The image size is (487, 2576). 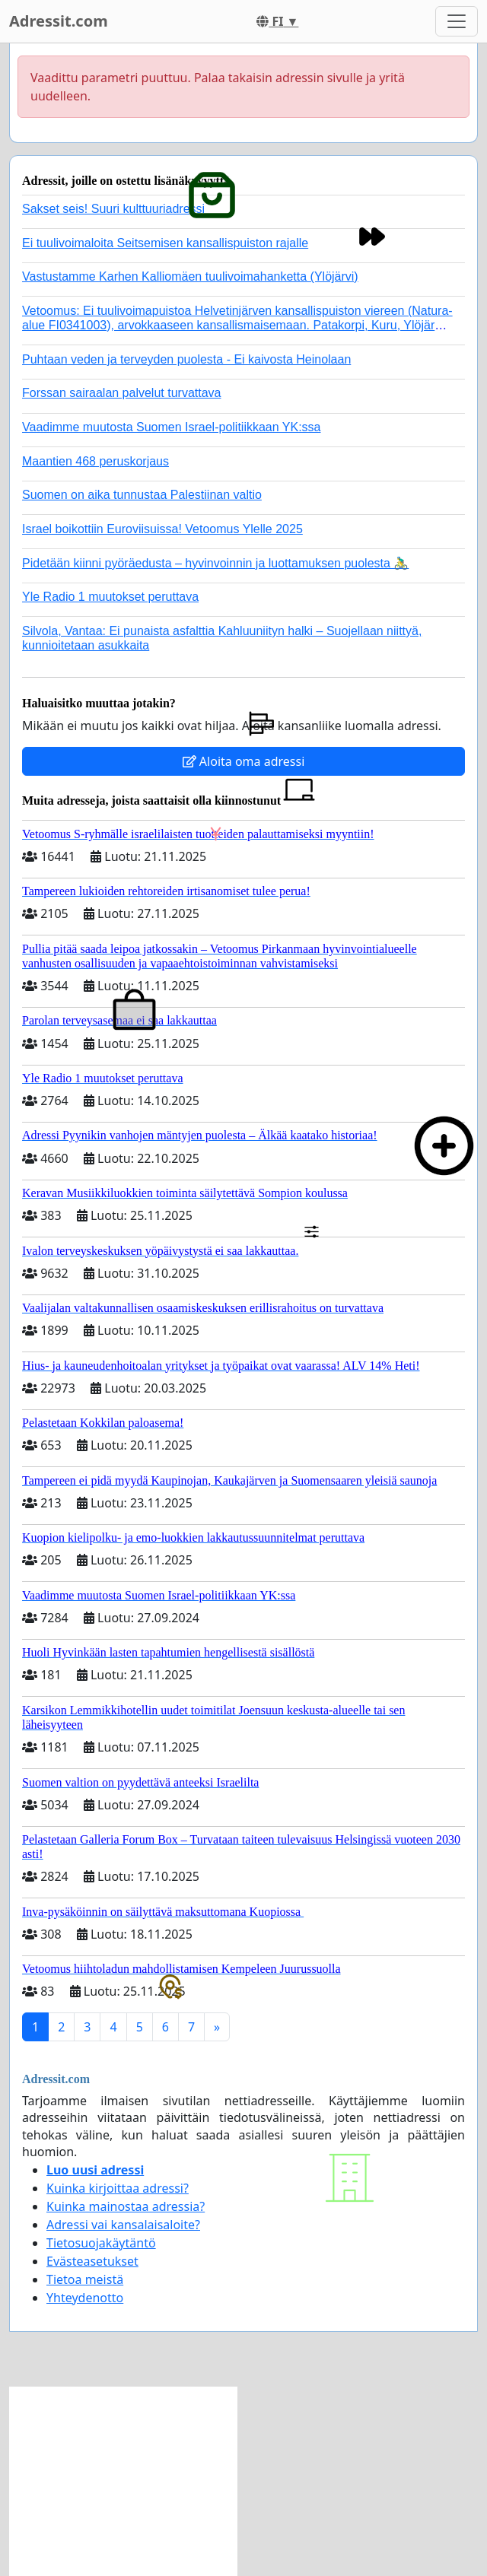 I want to click on find nearby financial services or ATMs, so click(x=170, y=1986).